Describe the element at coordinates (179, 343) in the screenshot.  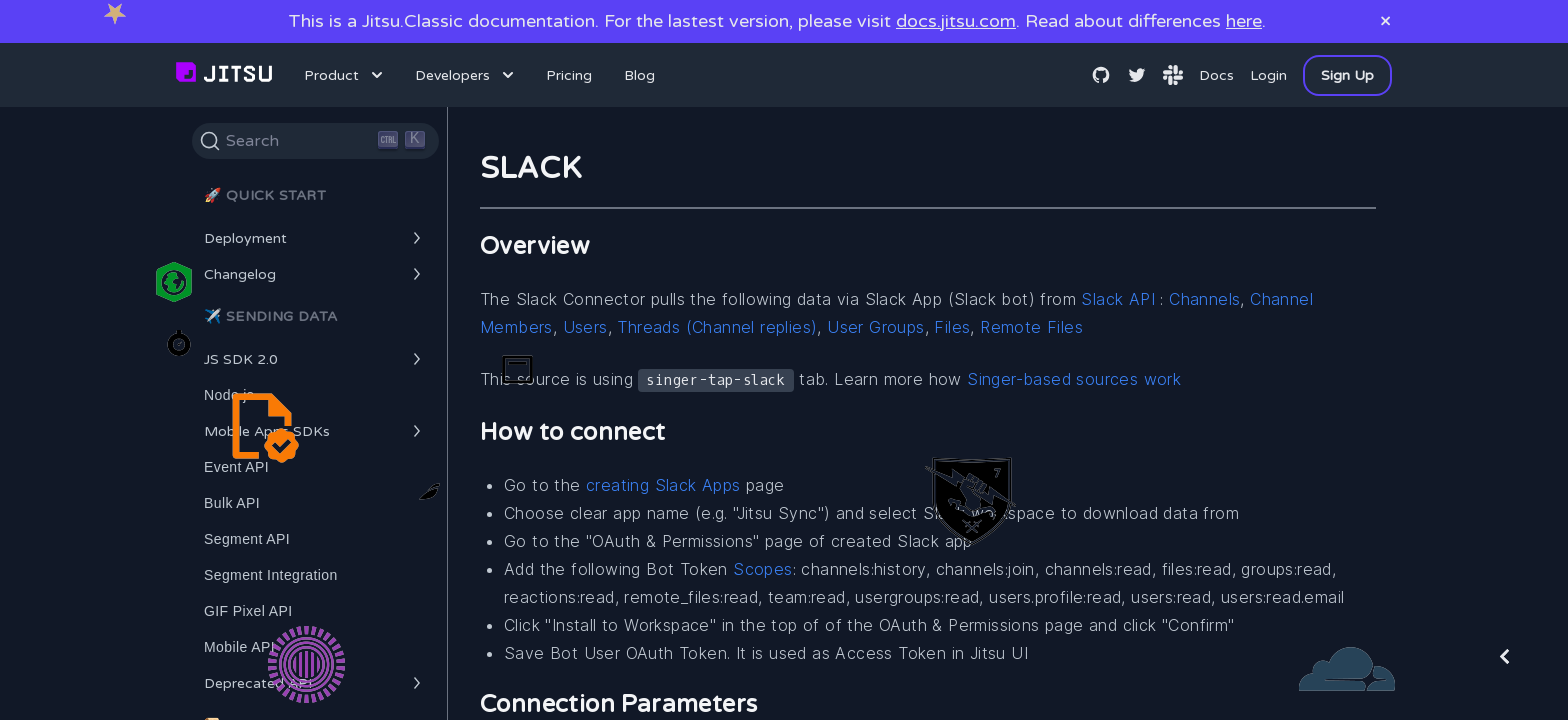
I see `Fastly CDN service logo` at that location.